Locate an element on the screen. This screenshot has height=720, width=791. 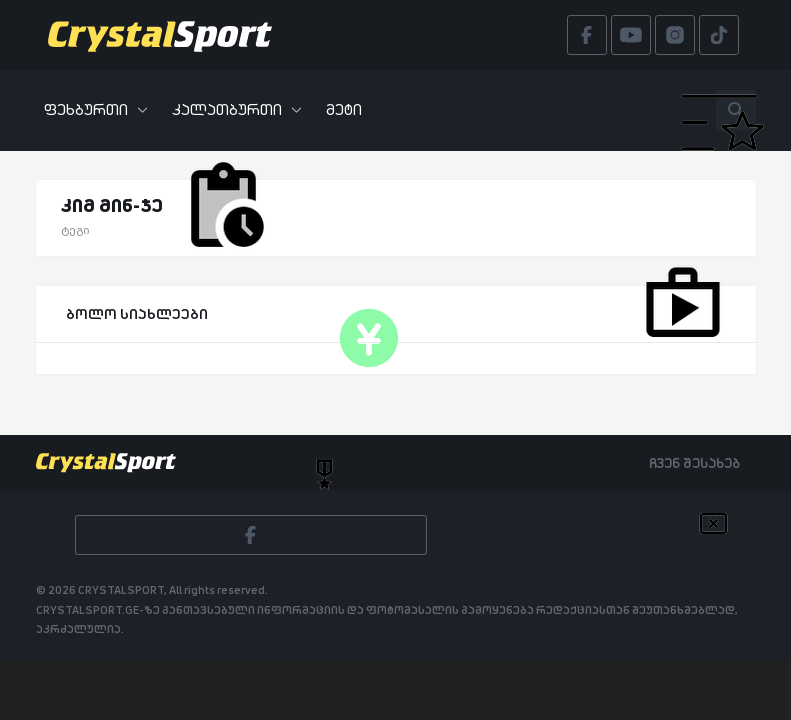
view balance in chinese yuan is located at coordinates (369, 338).